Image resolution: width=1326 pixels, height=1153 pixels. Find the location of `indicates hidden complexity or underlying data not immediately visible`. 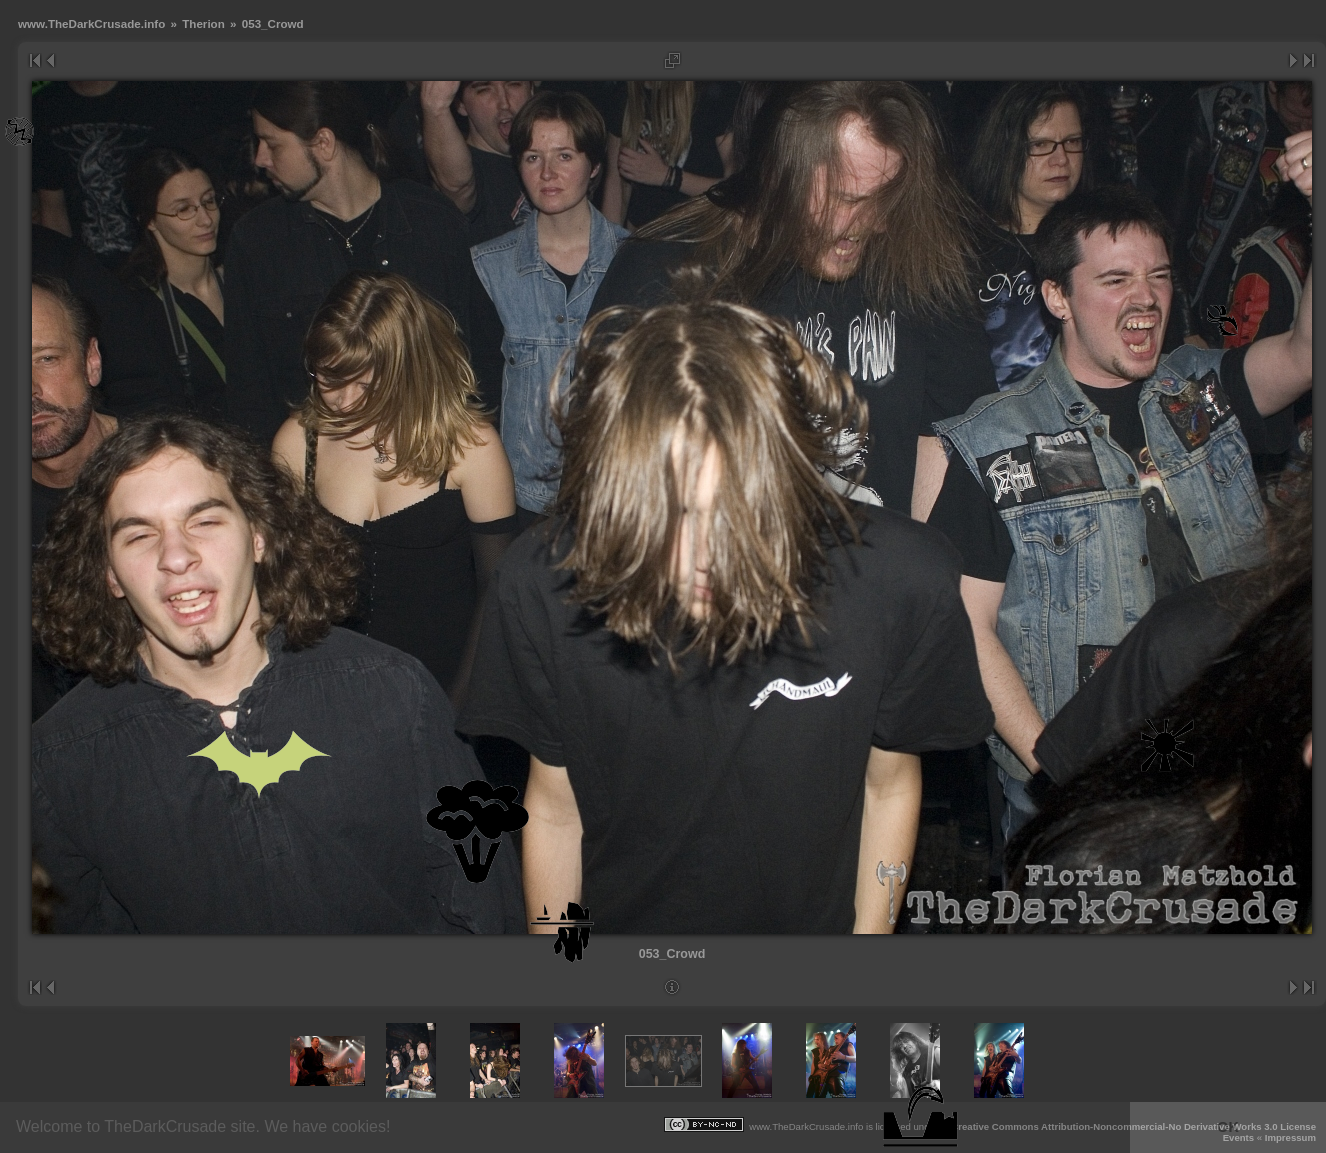

indicates hidden complexity or underlying data not immediately visible is located at coordinates (562, 932).